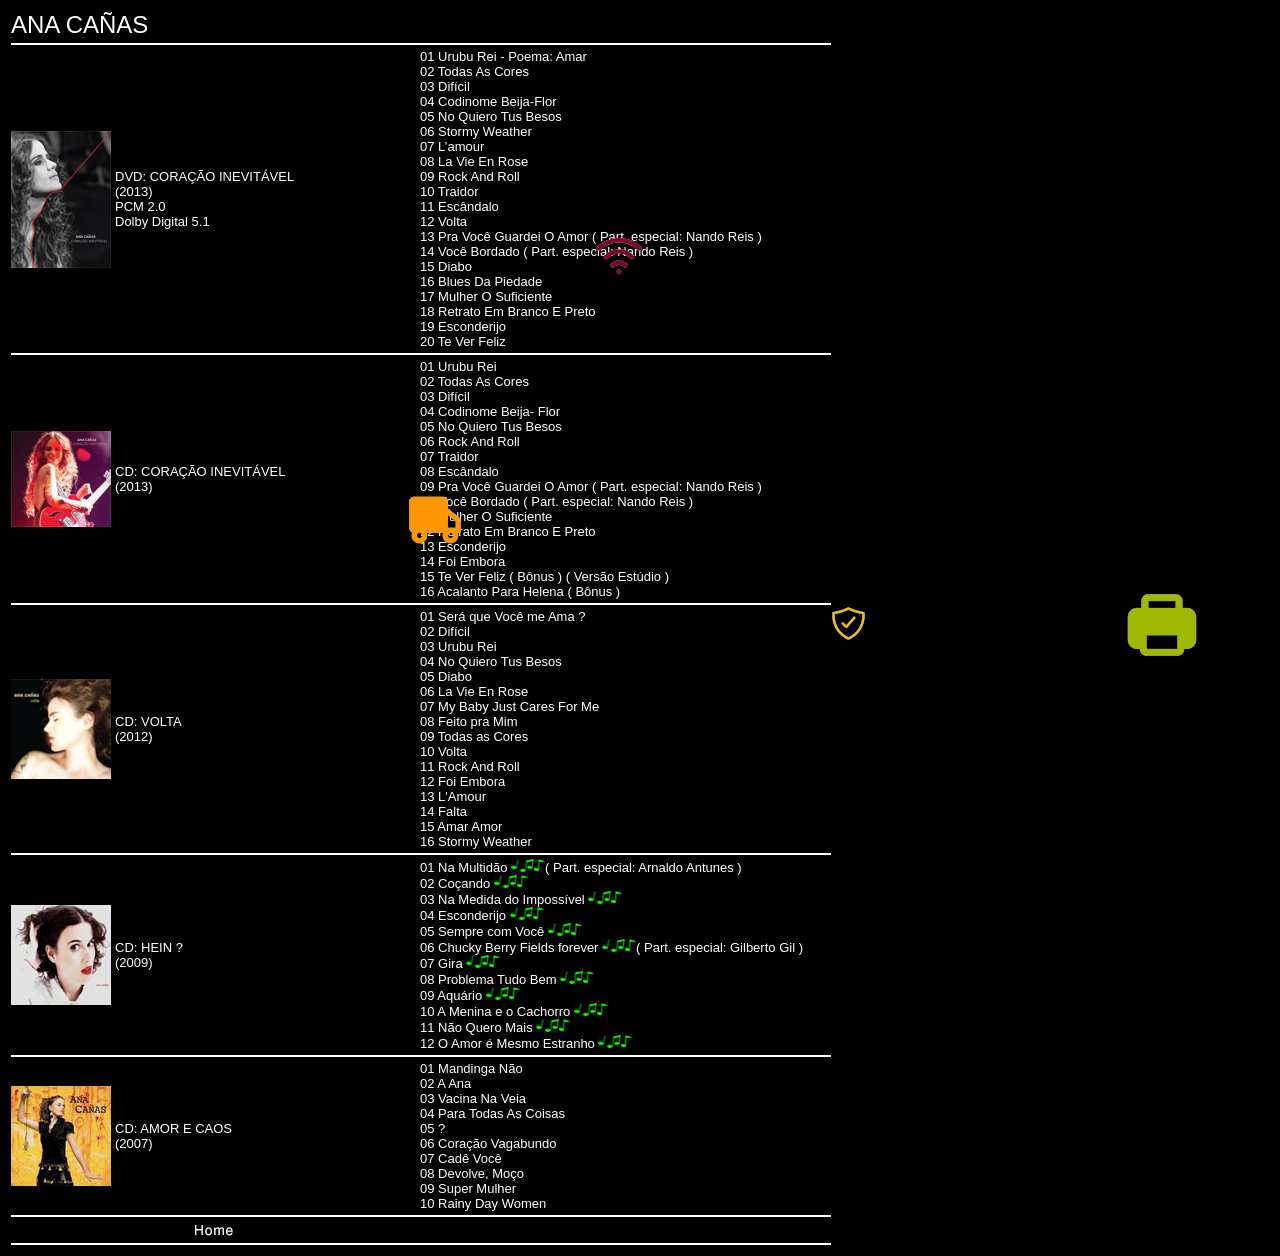 The height and width of the screenshot is (1256, 1280). I want to click on indicates active wifi connection, so click(619, 256).